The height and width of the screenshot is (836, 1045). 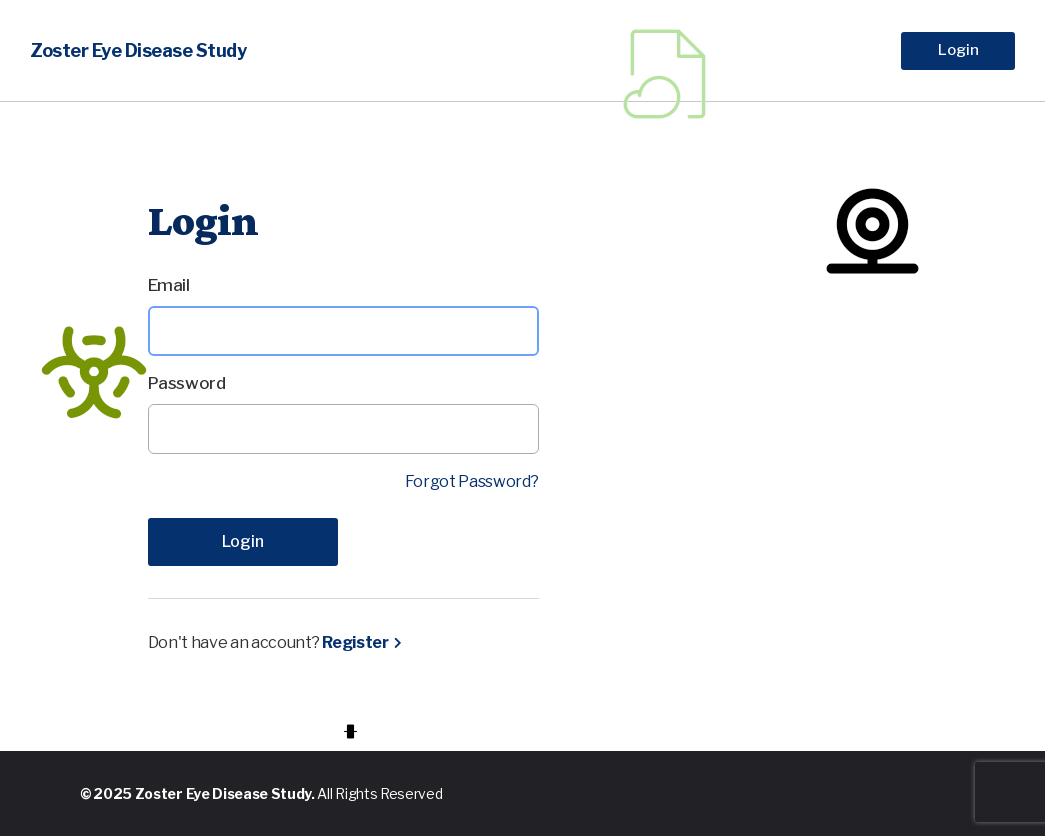 I want to click on indicates hazardous or dangerous content, so click(x=94, y=372).